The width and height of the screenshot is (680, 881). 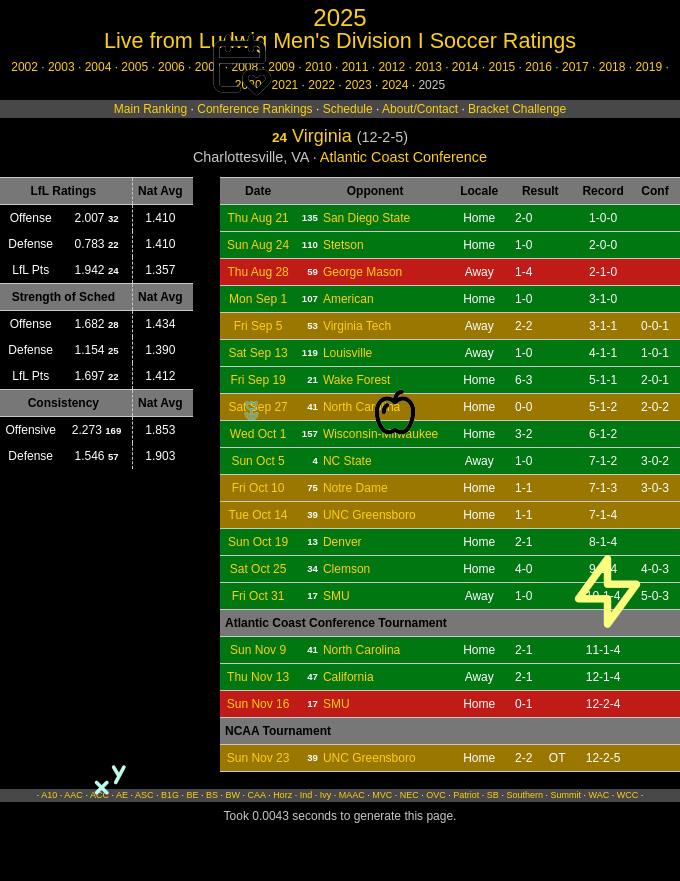 What do you see at coordinates (251, 410) in the screenshot?
I see `enable macro or close-up photography mode` at bounding box center [251, 410].